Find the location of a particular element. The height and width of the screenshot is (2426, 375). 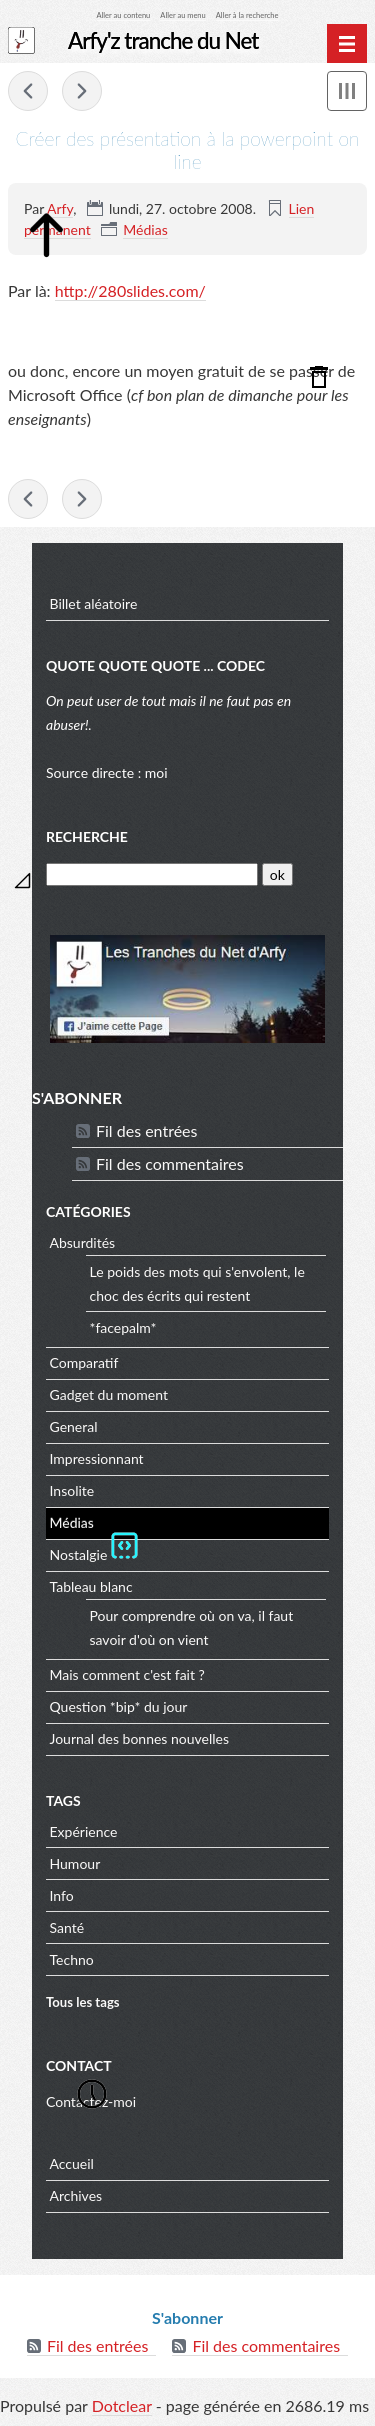

delete selected item is located at coordinates (319, 377).